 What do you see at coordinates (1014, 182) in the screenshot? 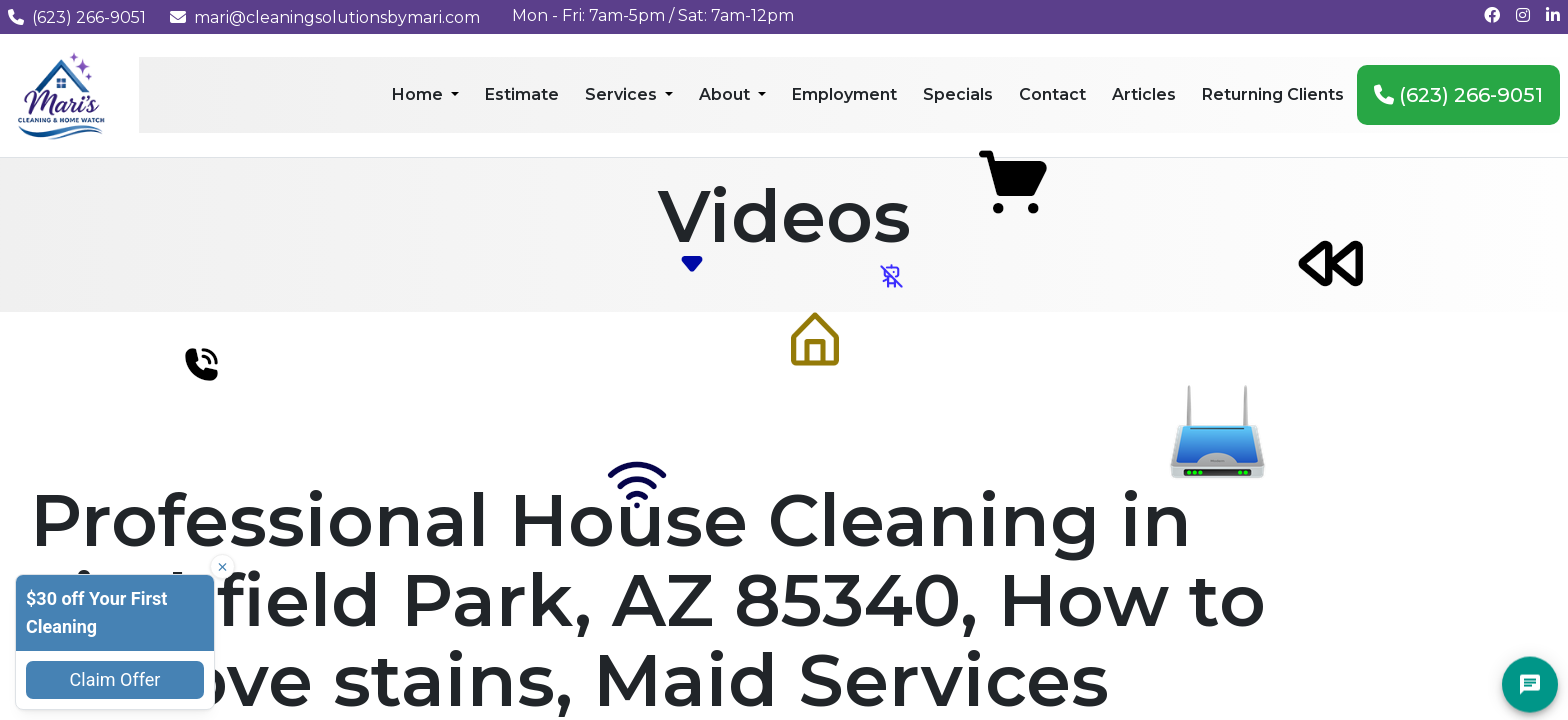
I see `view your shopping cart` at bounding box center [1014, 182].